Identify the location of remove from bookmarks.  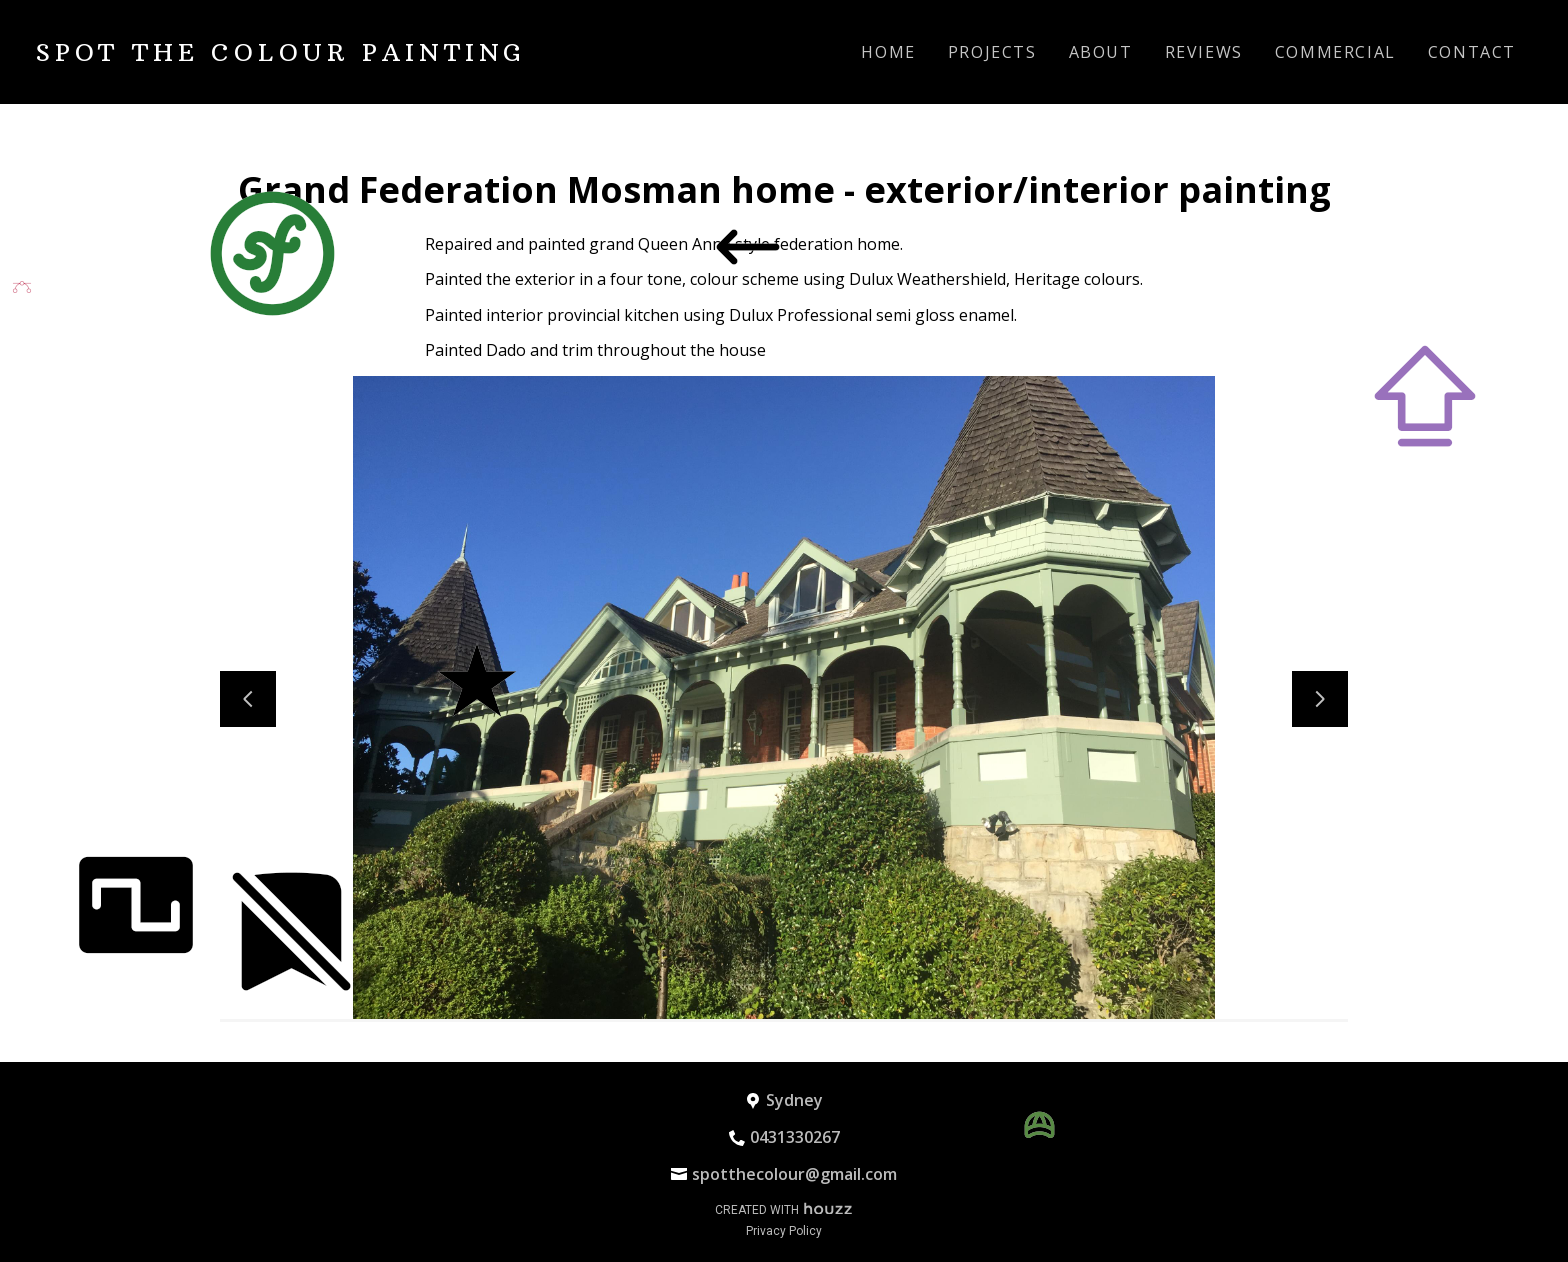
(291, 931).